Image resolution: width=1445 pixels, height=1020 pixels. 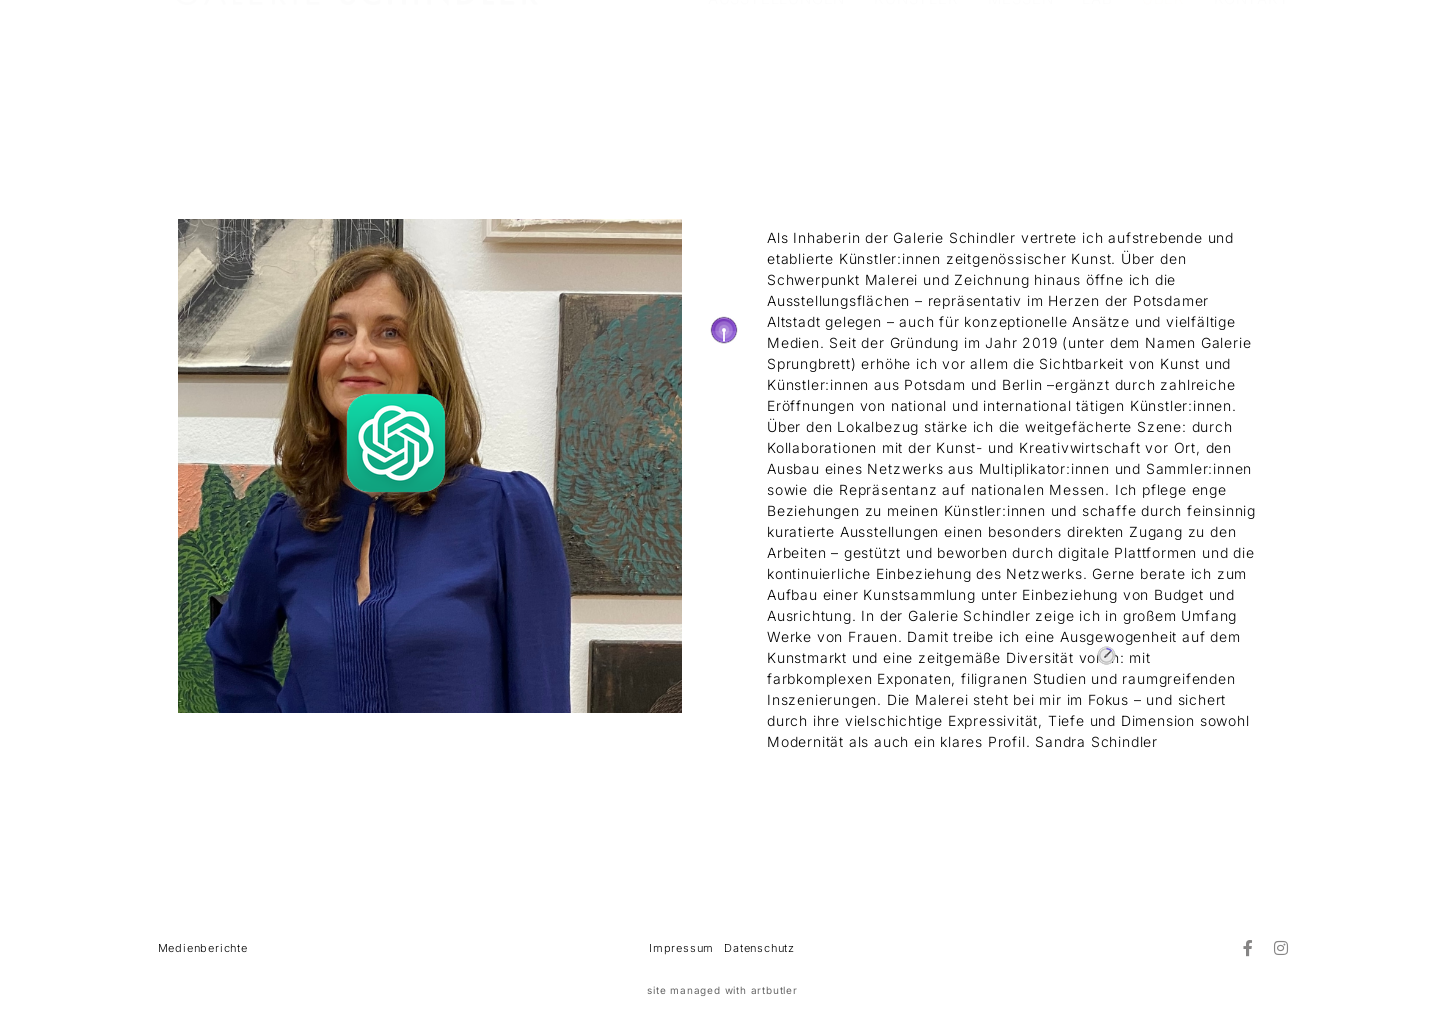 I want to click on open ChatGPT app, so click(x=396, y=443).